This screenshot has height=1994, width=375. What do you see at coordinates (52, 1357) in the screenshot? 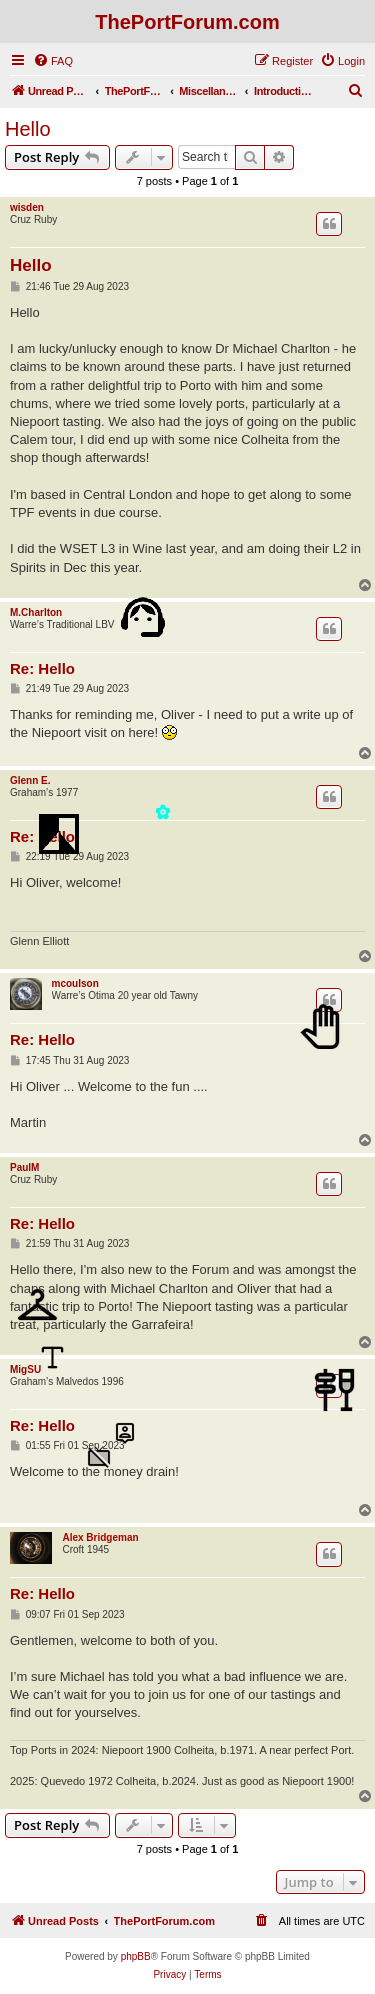
I see `access text formatting options` at bounding box center [52, 1357].